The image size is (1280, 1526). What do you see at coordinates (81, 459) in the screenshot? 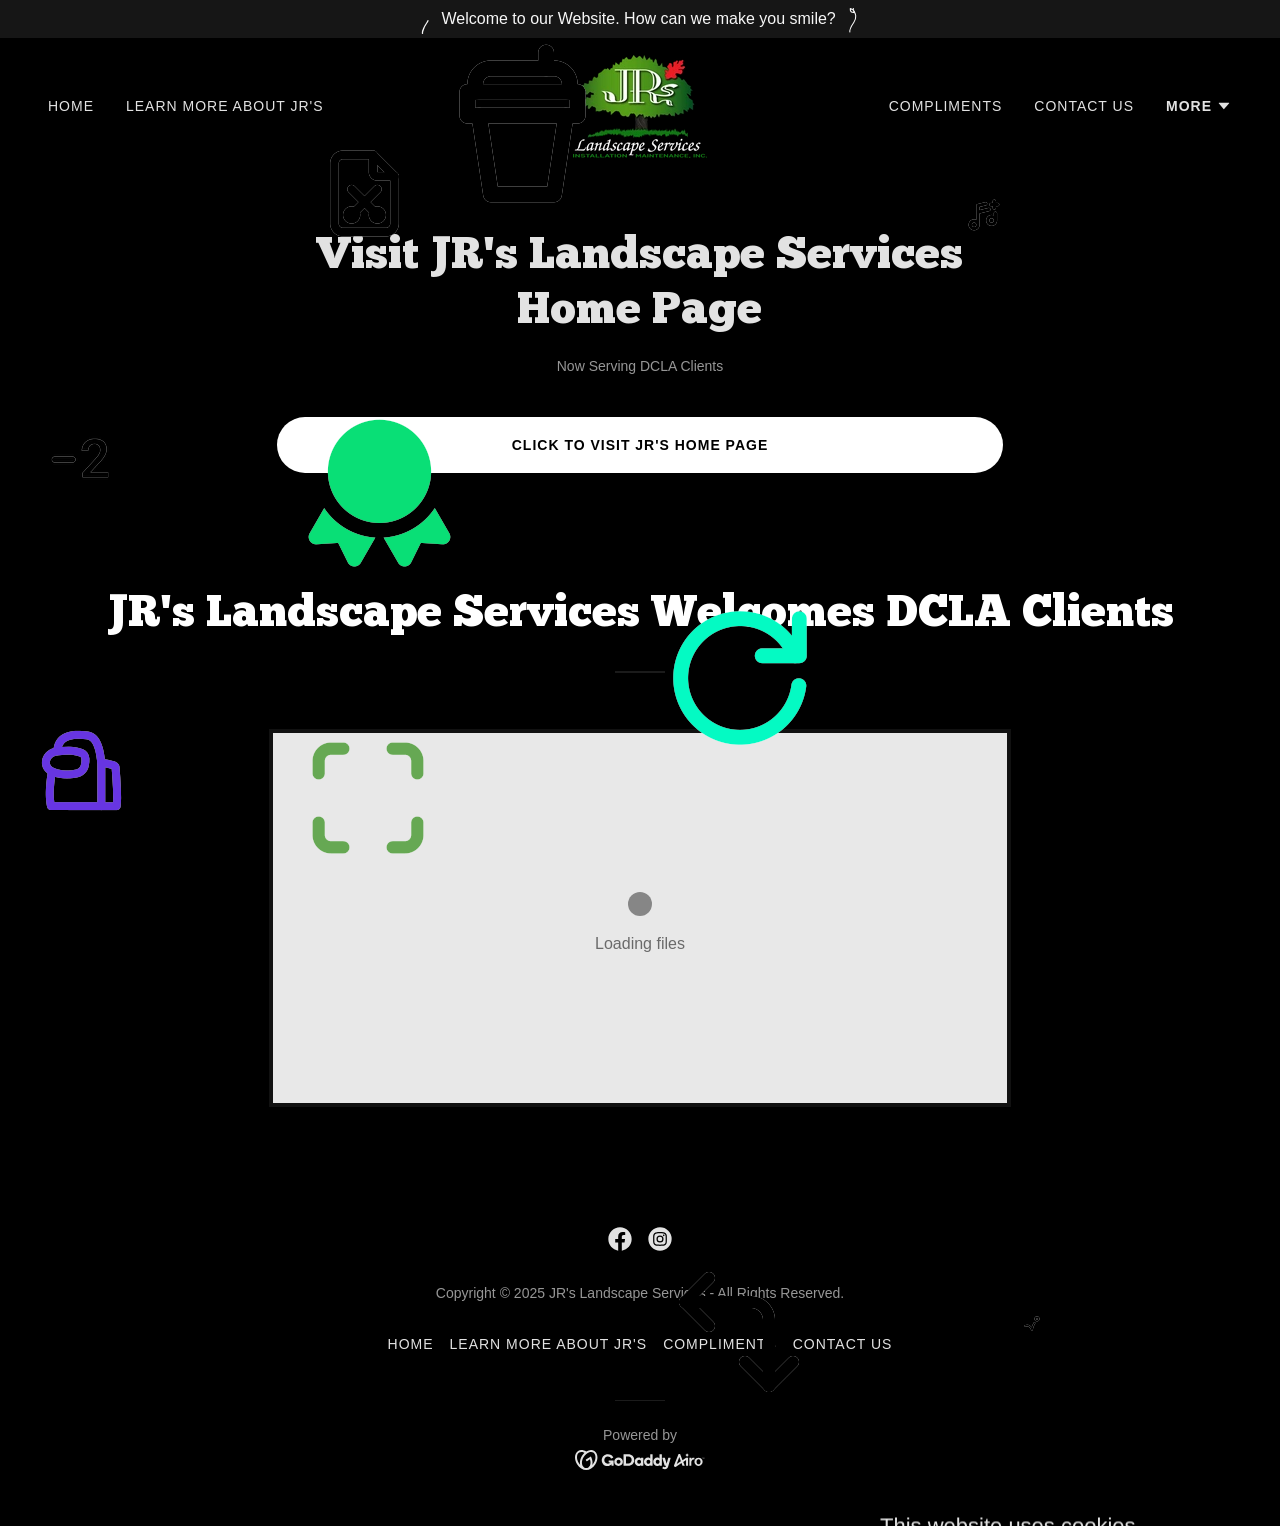
I see `decrease exposure by 2 stops` at bounding box center [81, 459].